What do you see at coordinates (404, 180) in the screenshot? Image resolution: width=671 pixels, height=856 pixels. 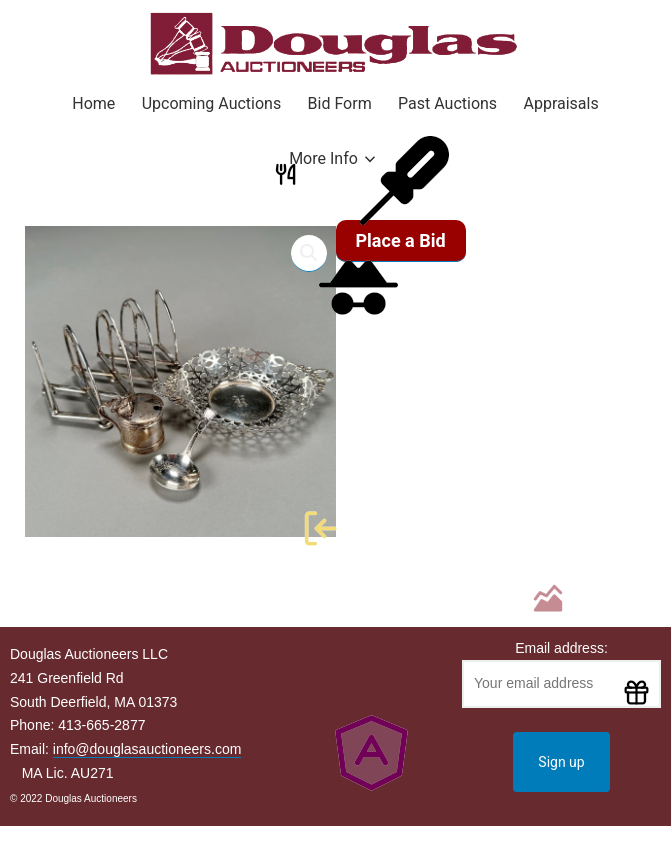 I see `access settings or configuration options` at bounding box center [404, 180].